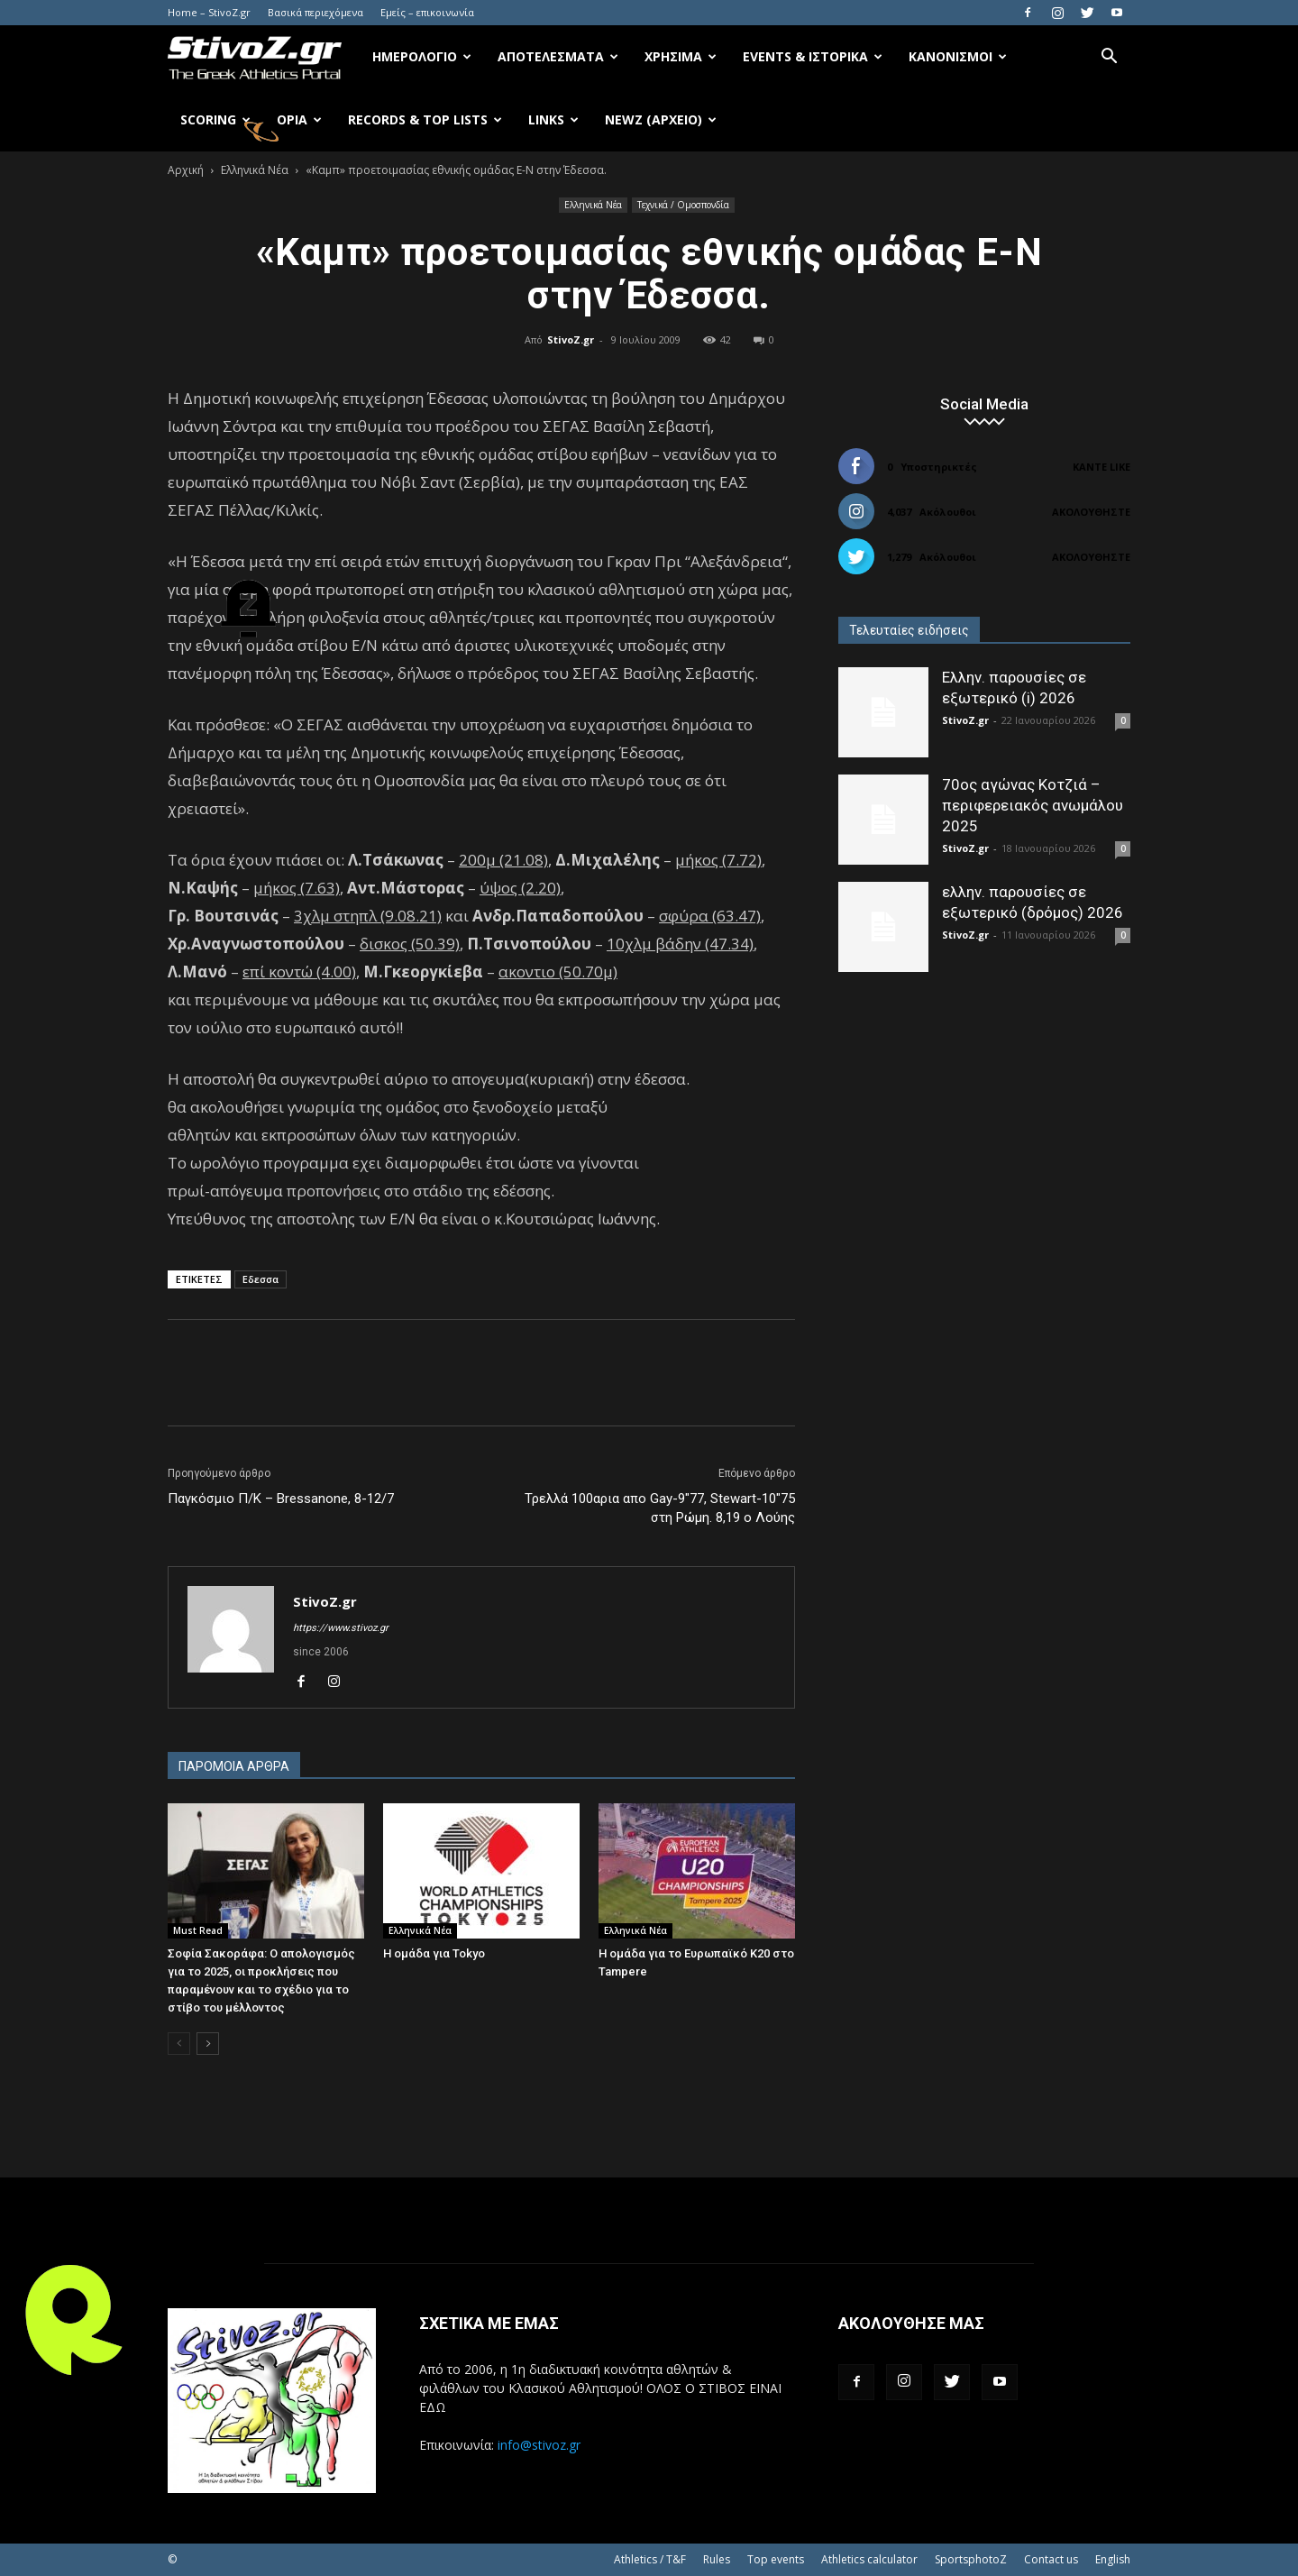 The height and width of the screenshot is (2576, 1298). Describe the element at coordinates (261, 132) in the screenshot. I see `saturn brand logo` at that location.